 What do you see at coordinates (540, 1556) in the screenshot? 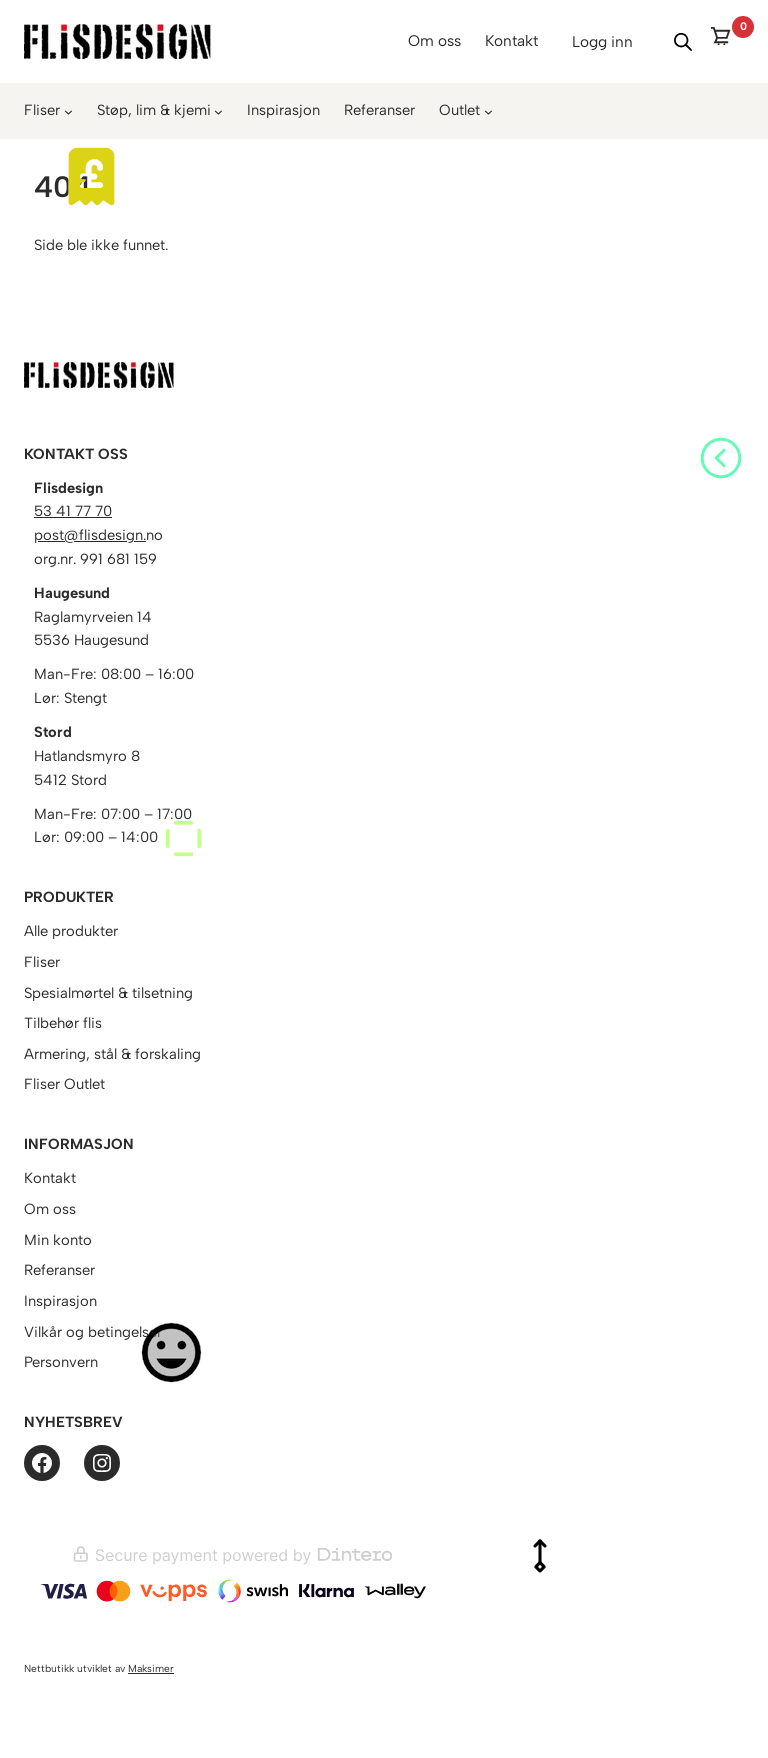
I see `move item up in priority or order` at bounding box center [540, 1556].